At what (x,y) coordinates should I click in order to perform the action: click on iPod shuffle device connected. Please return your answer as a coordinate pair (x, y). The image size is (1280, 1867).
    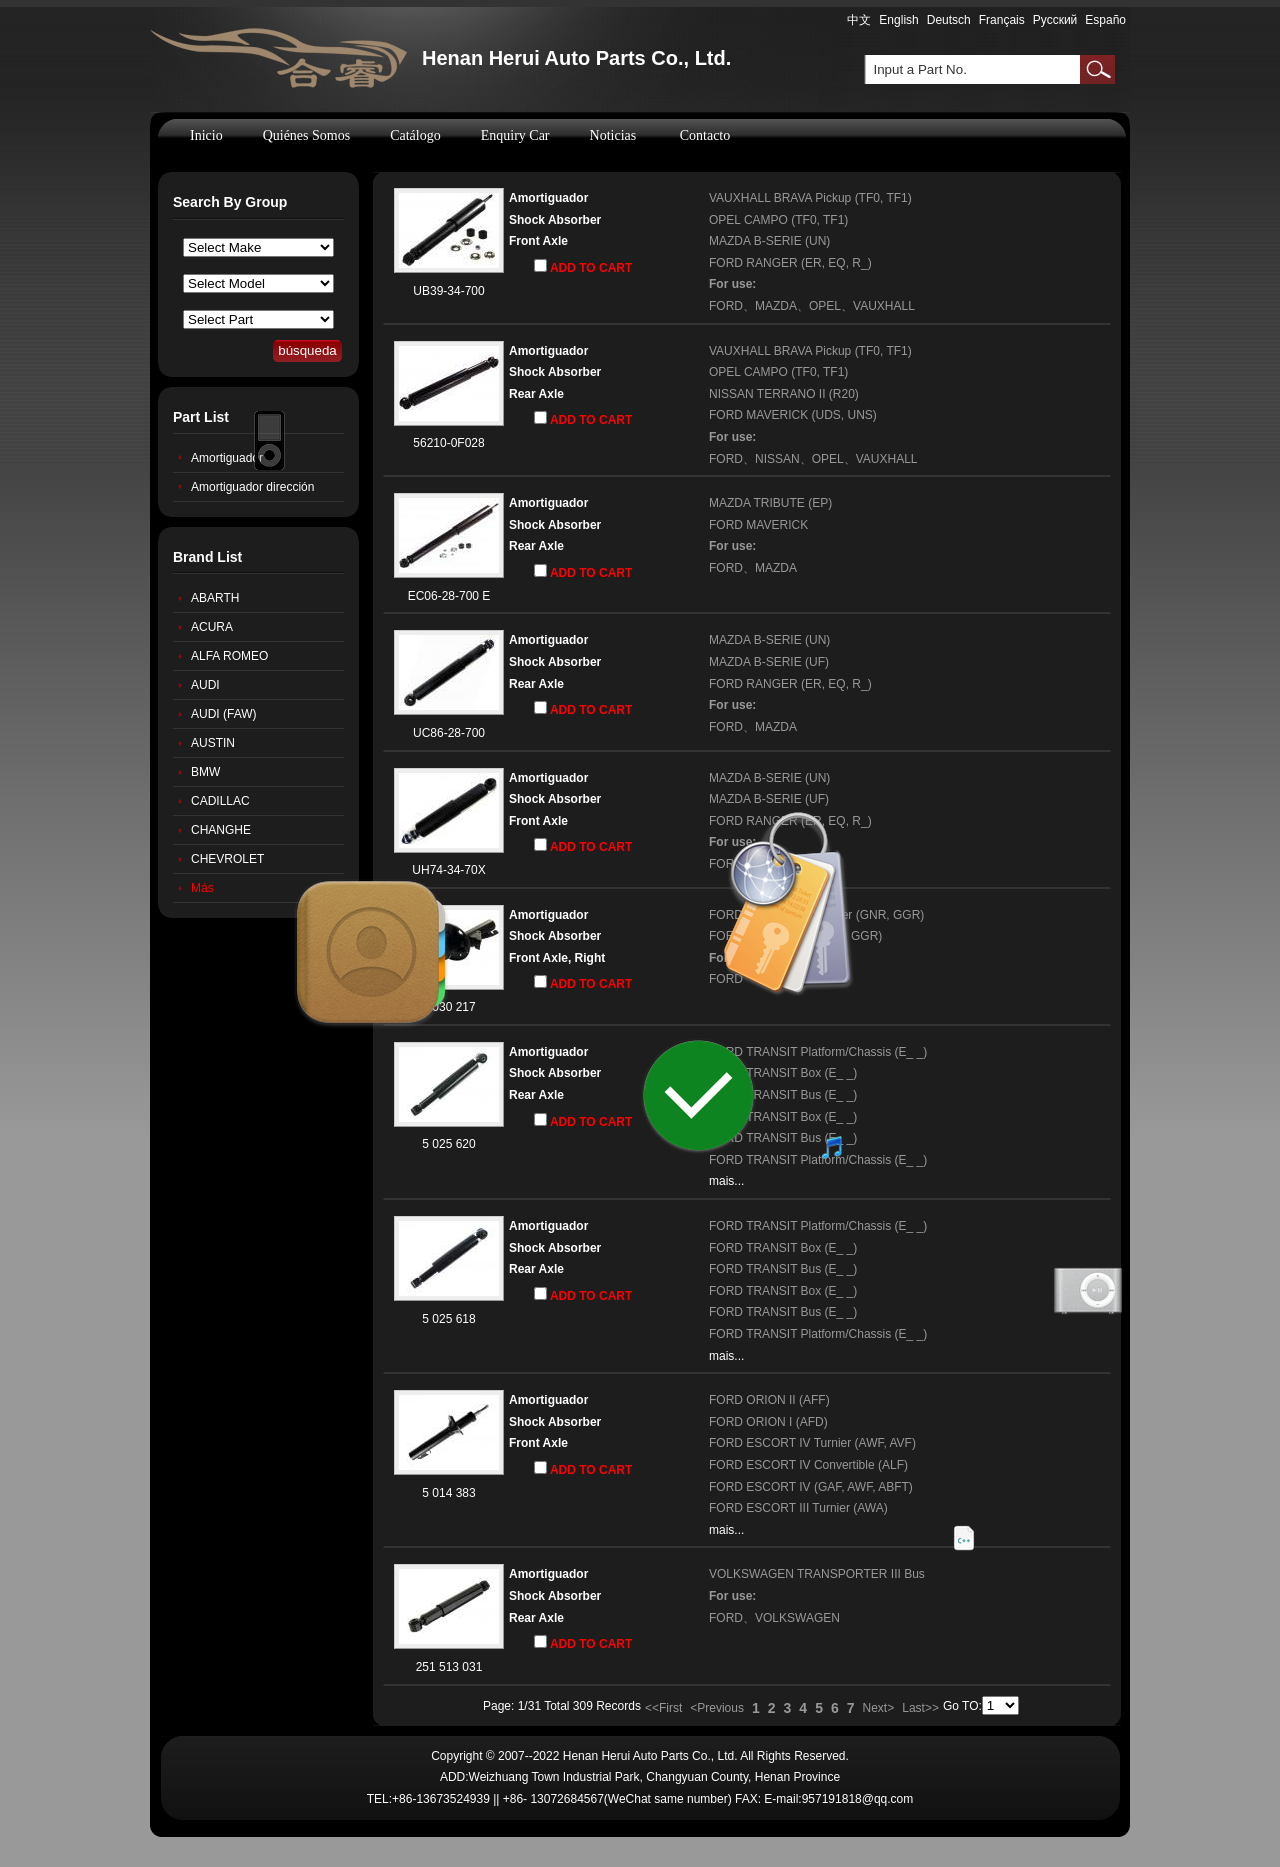
    Looking at the image, I should click on (1088, 1278).